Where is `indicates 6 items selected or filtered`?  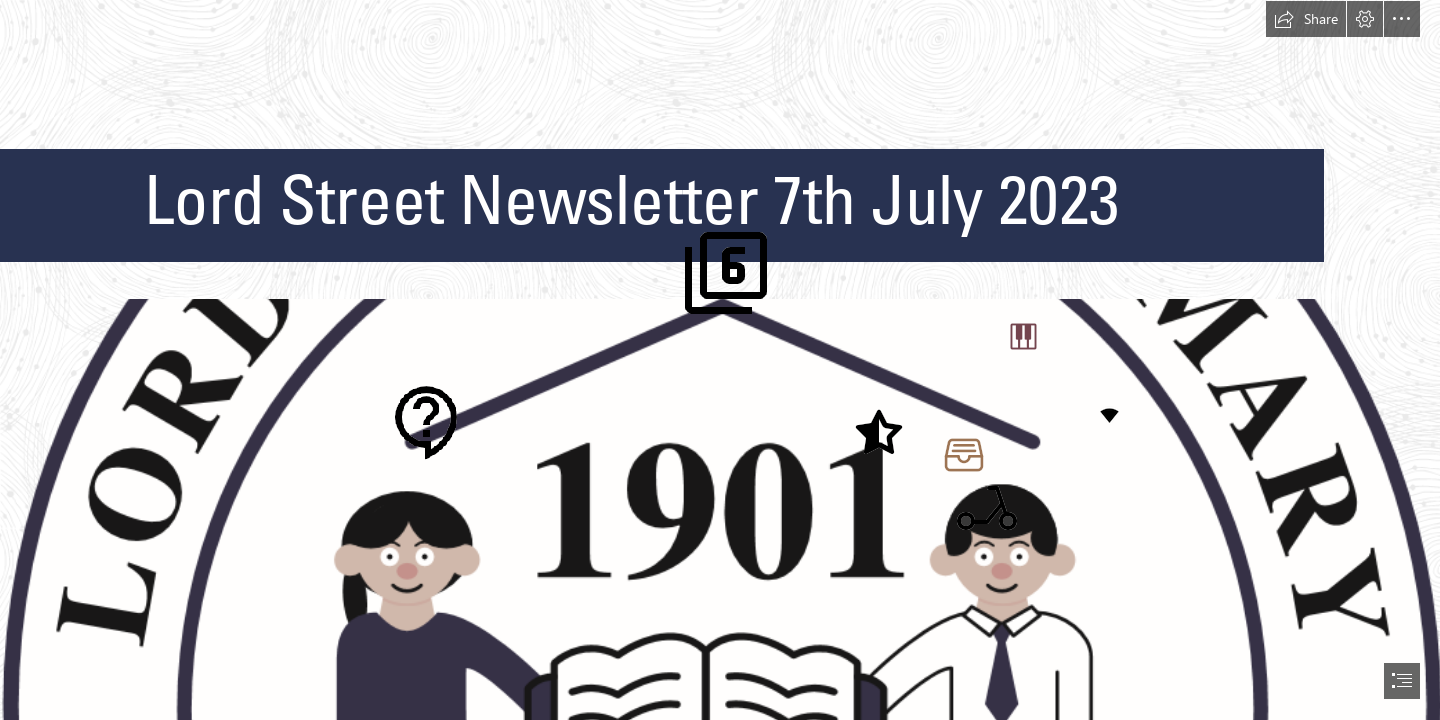
indicates 6 items selected or filtered is located at coordinates (726, 273).